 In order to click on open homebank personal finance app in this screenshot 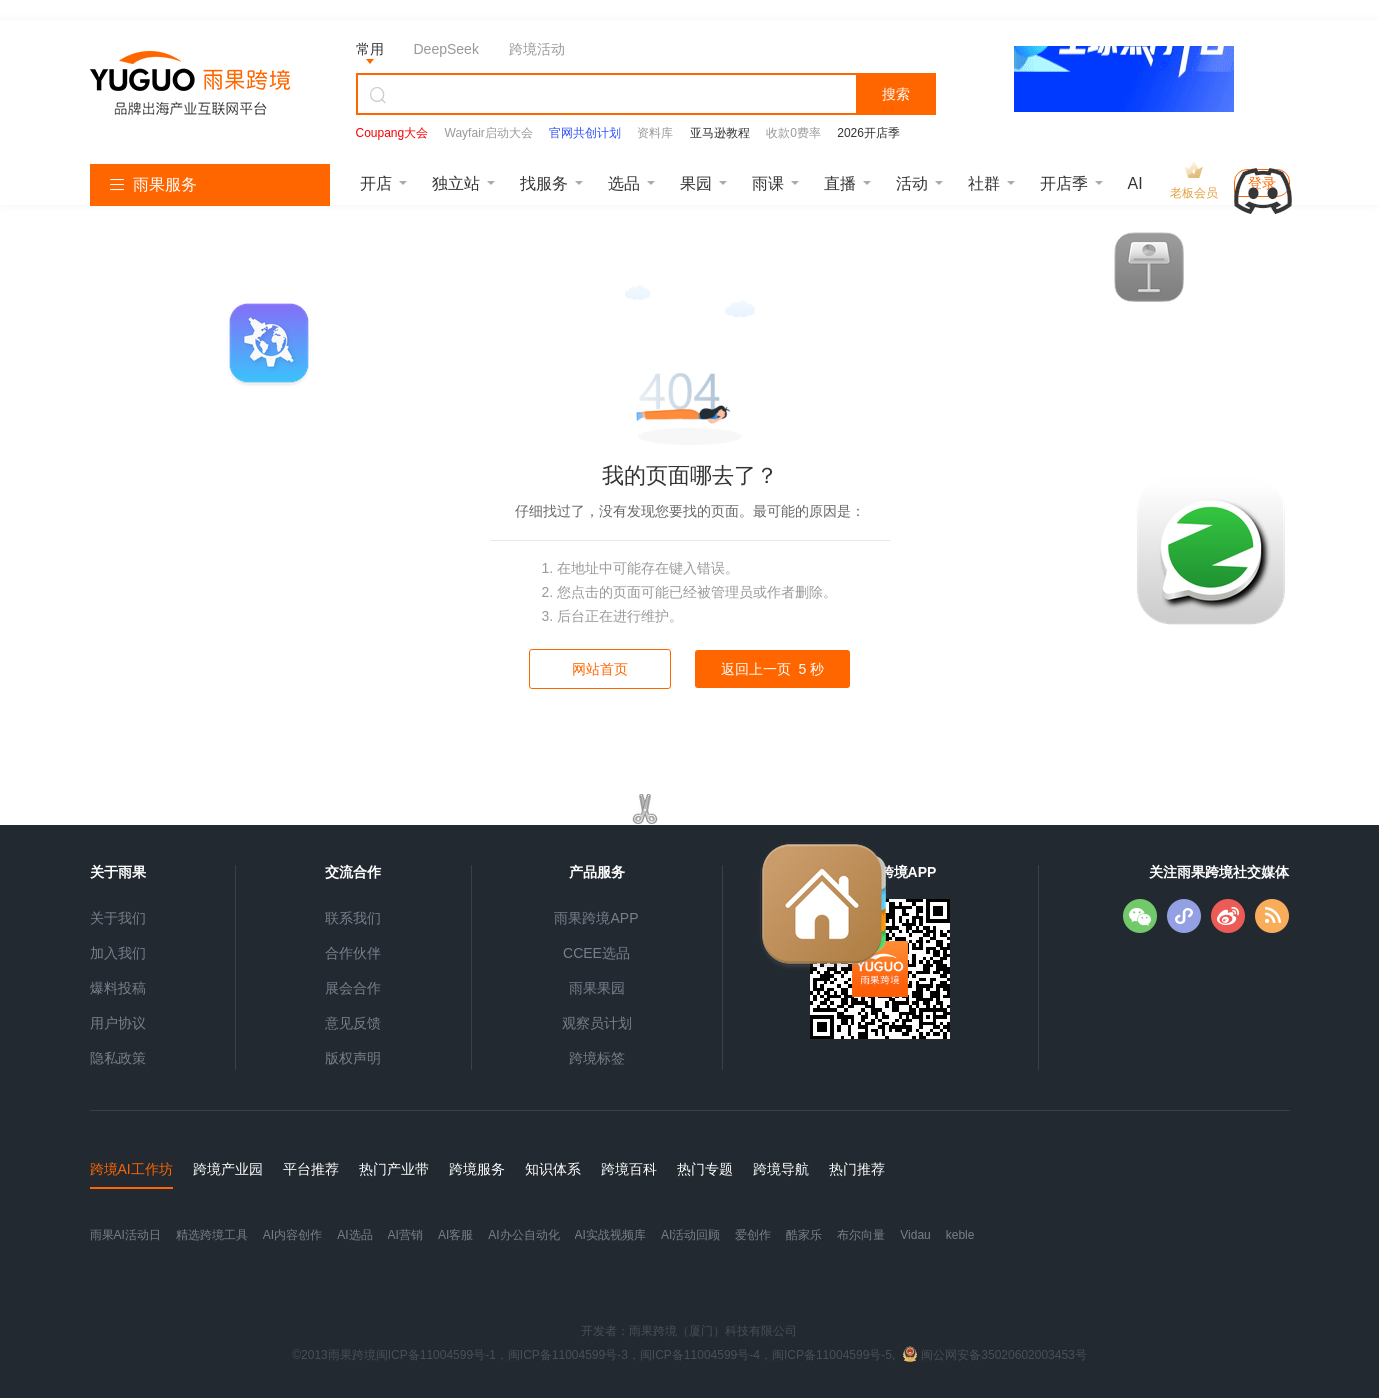, I will do `click(822, 904)`.